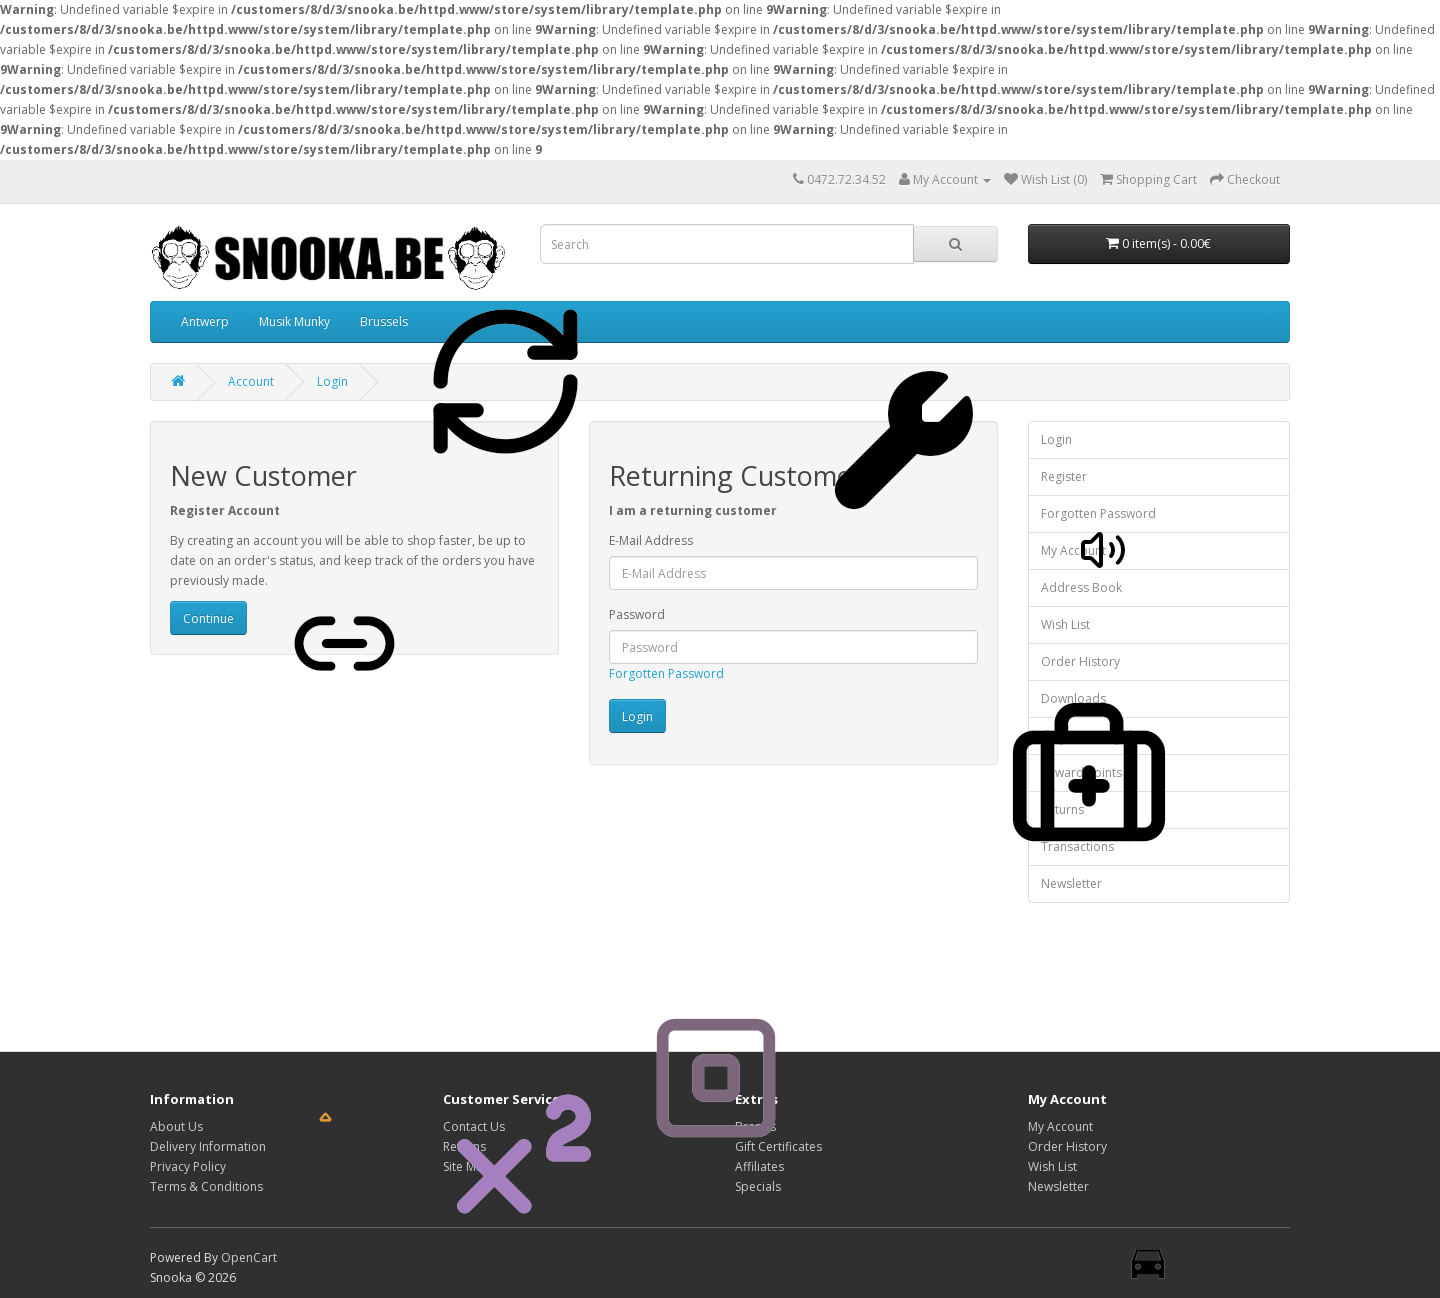 Image resolution: width=1440 pixels, height=1298 pixels. What do you see at coordinates (524, 1154) in the screenshot?
I see `format text as superscript` at bounding box center [524, 1154].